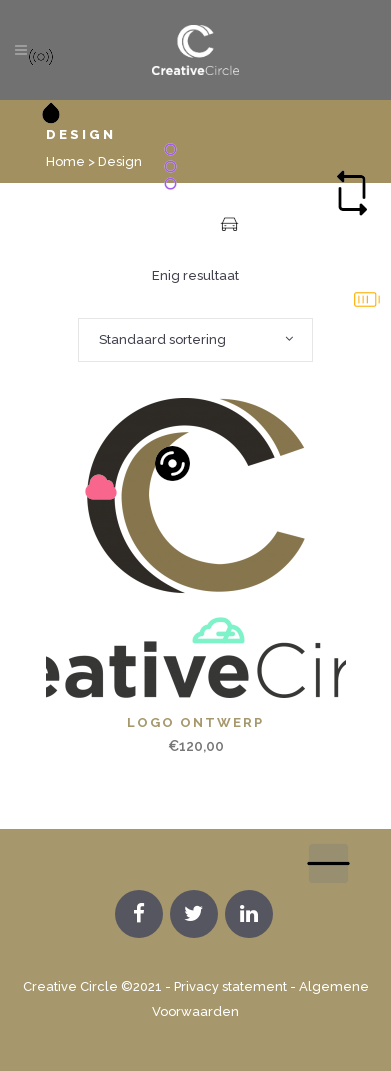 This screenshot has width=391, height=1071. What do you see at coordinates (352, 193) in the screenshot?
I see `rotate device orientation` at bounding box center [352, 193].